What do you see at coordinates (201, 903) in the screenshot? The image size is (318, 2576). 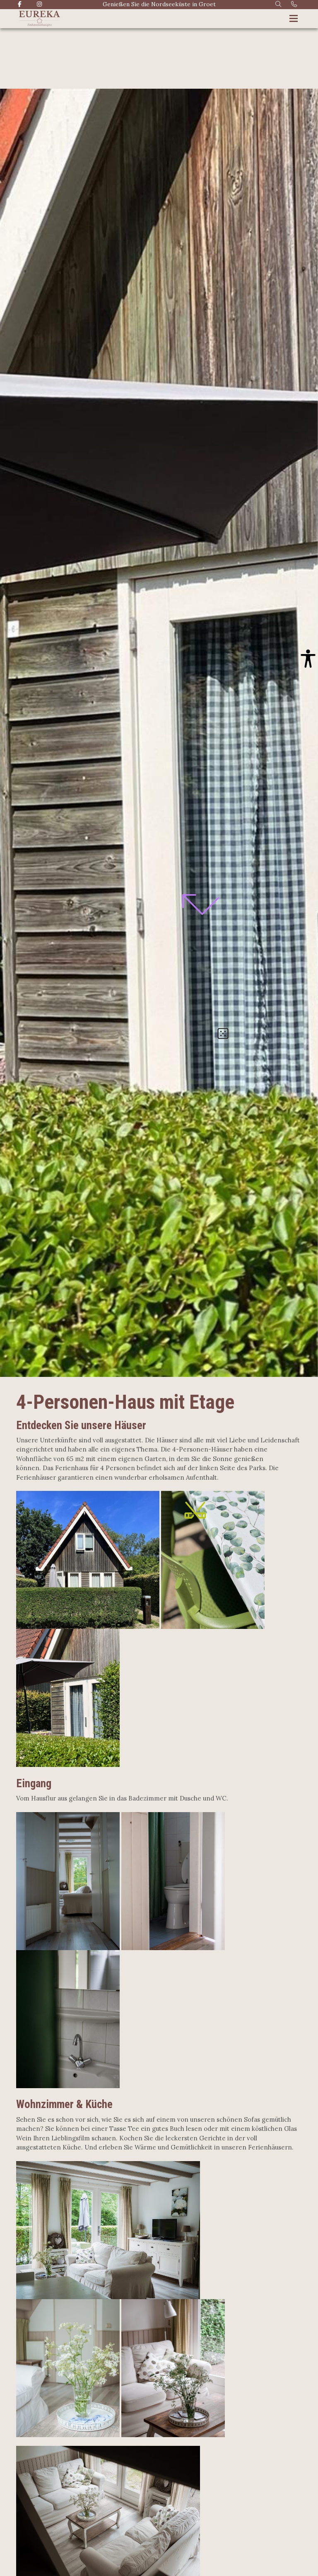 I see `go back to previous step` at bounding box center [201, 903].